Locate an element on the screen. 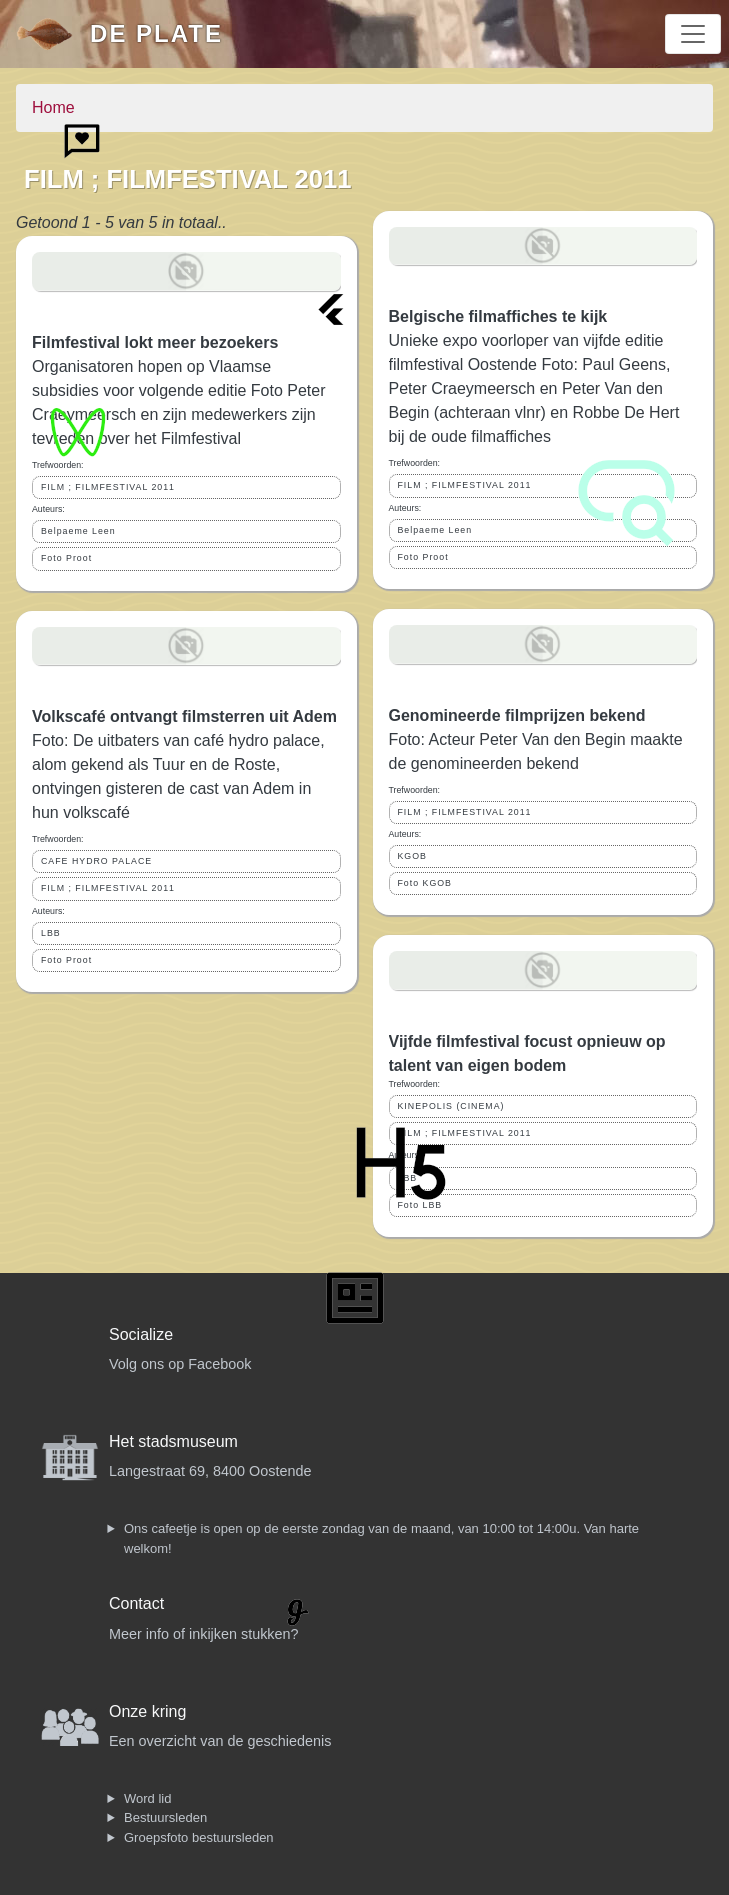  open favorite conversations is located at coordinates (82, 140).